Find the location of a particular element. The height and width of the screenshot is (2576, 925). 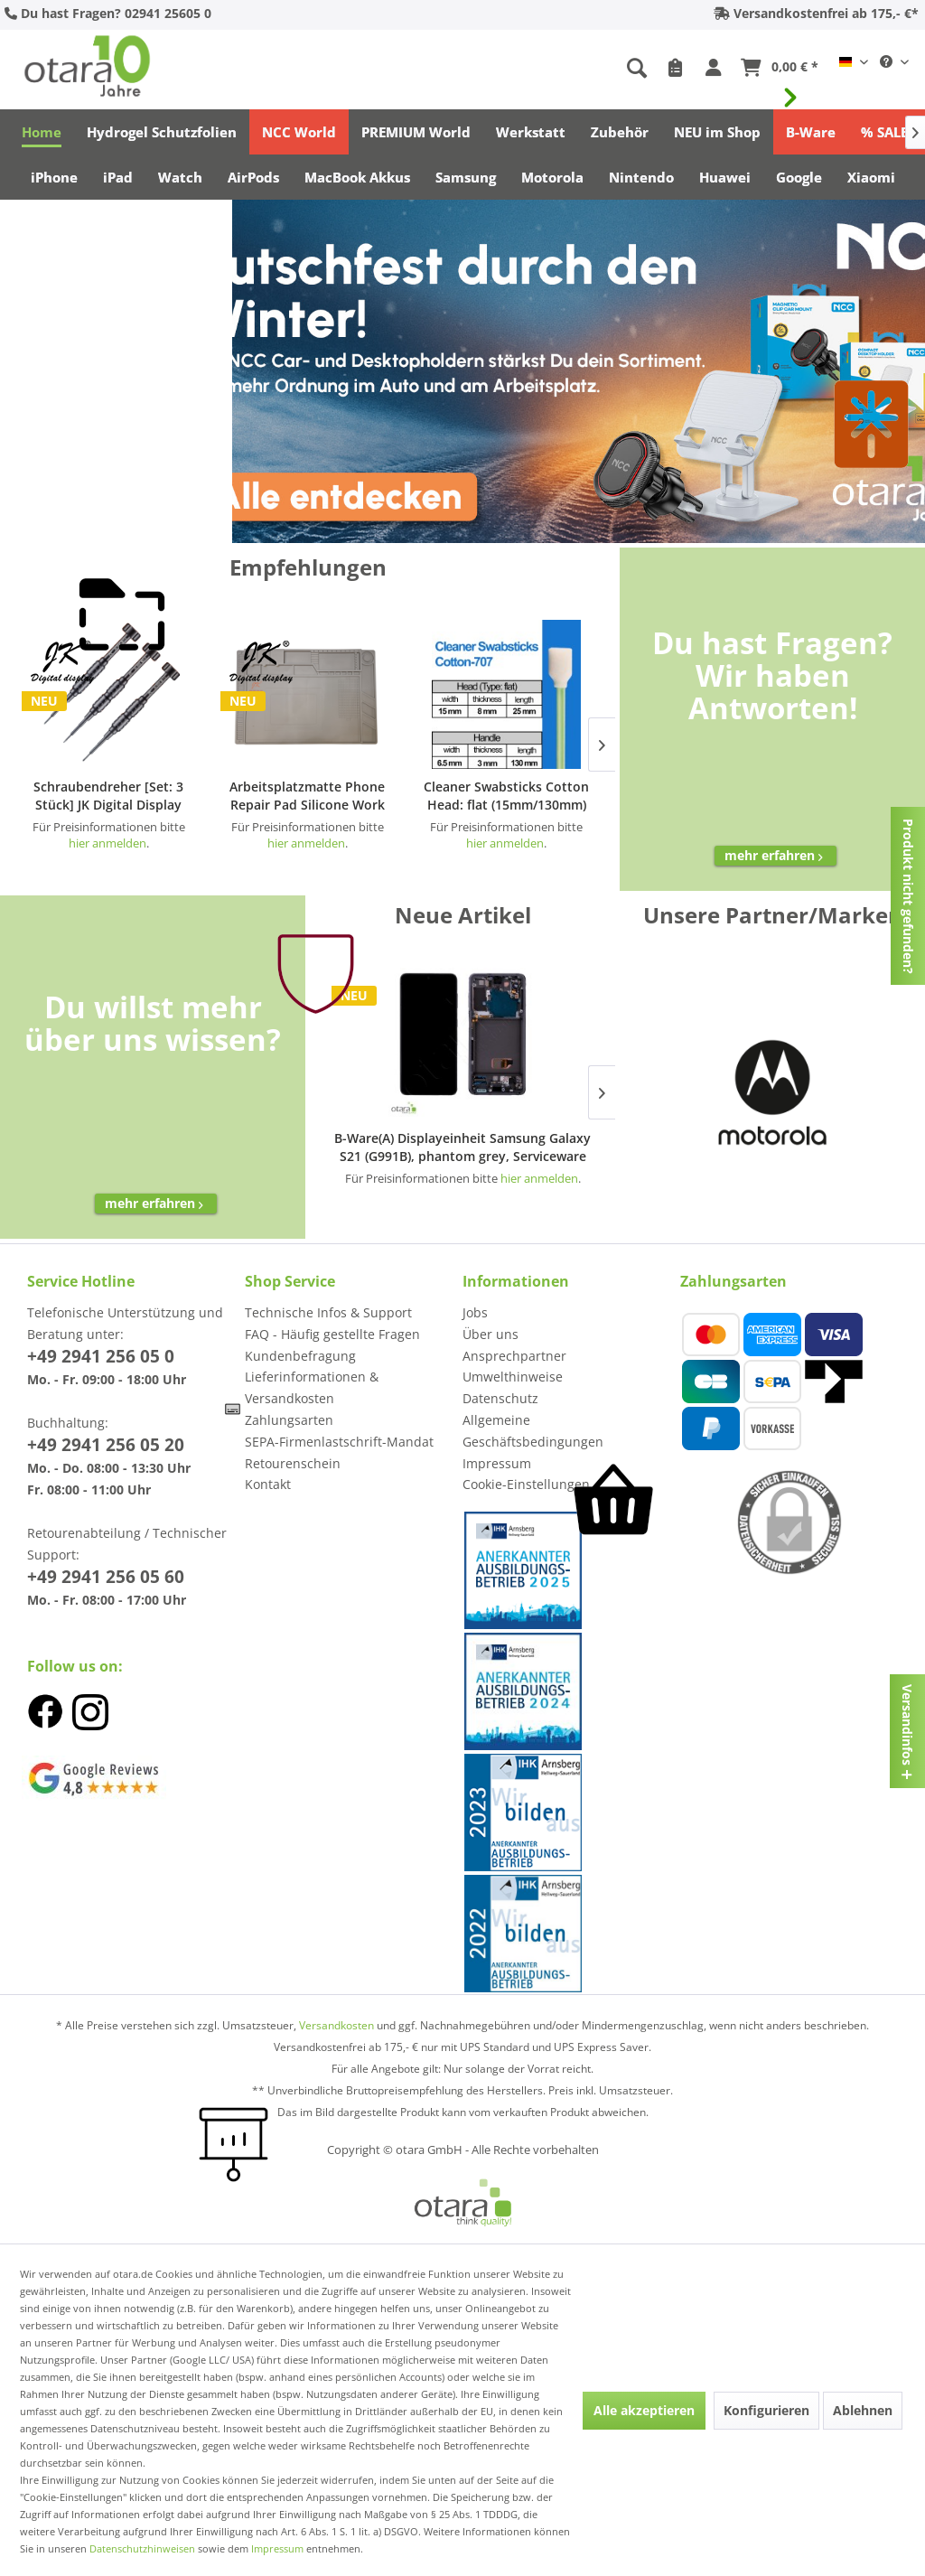

view presentation with data charts is located at coordinates (233, 2139).